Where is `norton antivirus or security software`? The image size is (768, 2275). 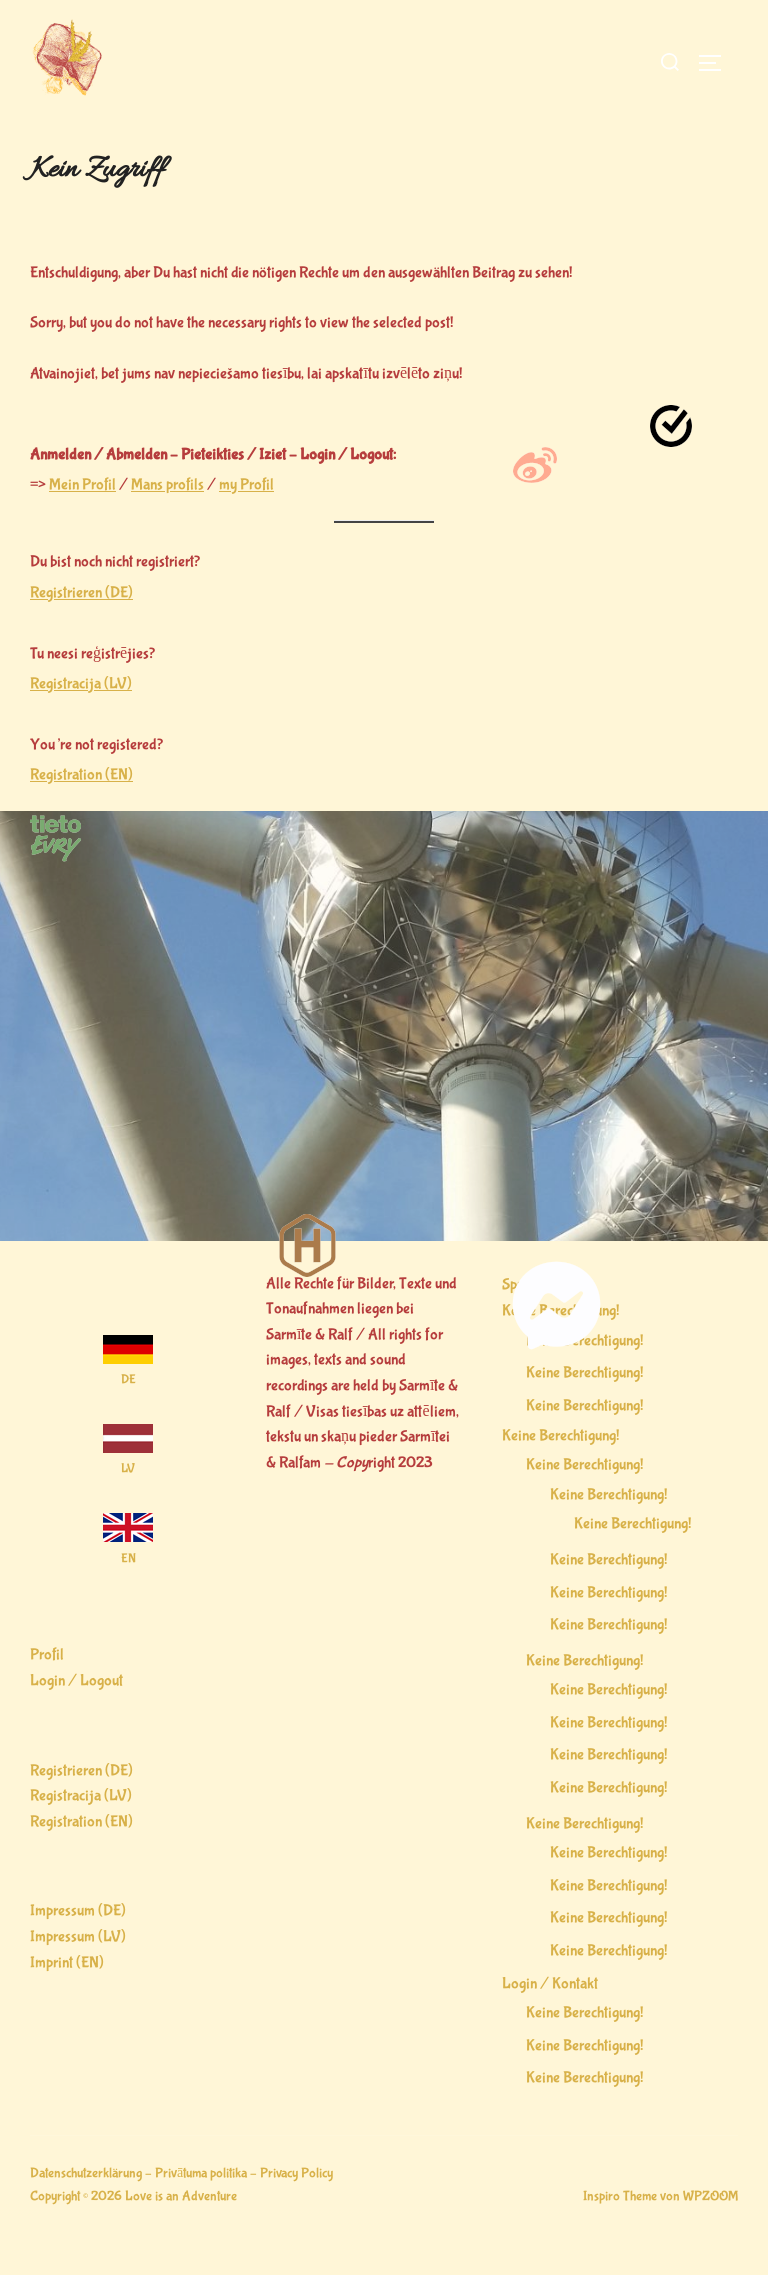
norton antivirus or security software is located at coordinates (671, 426).